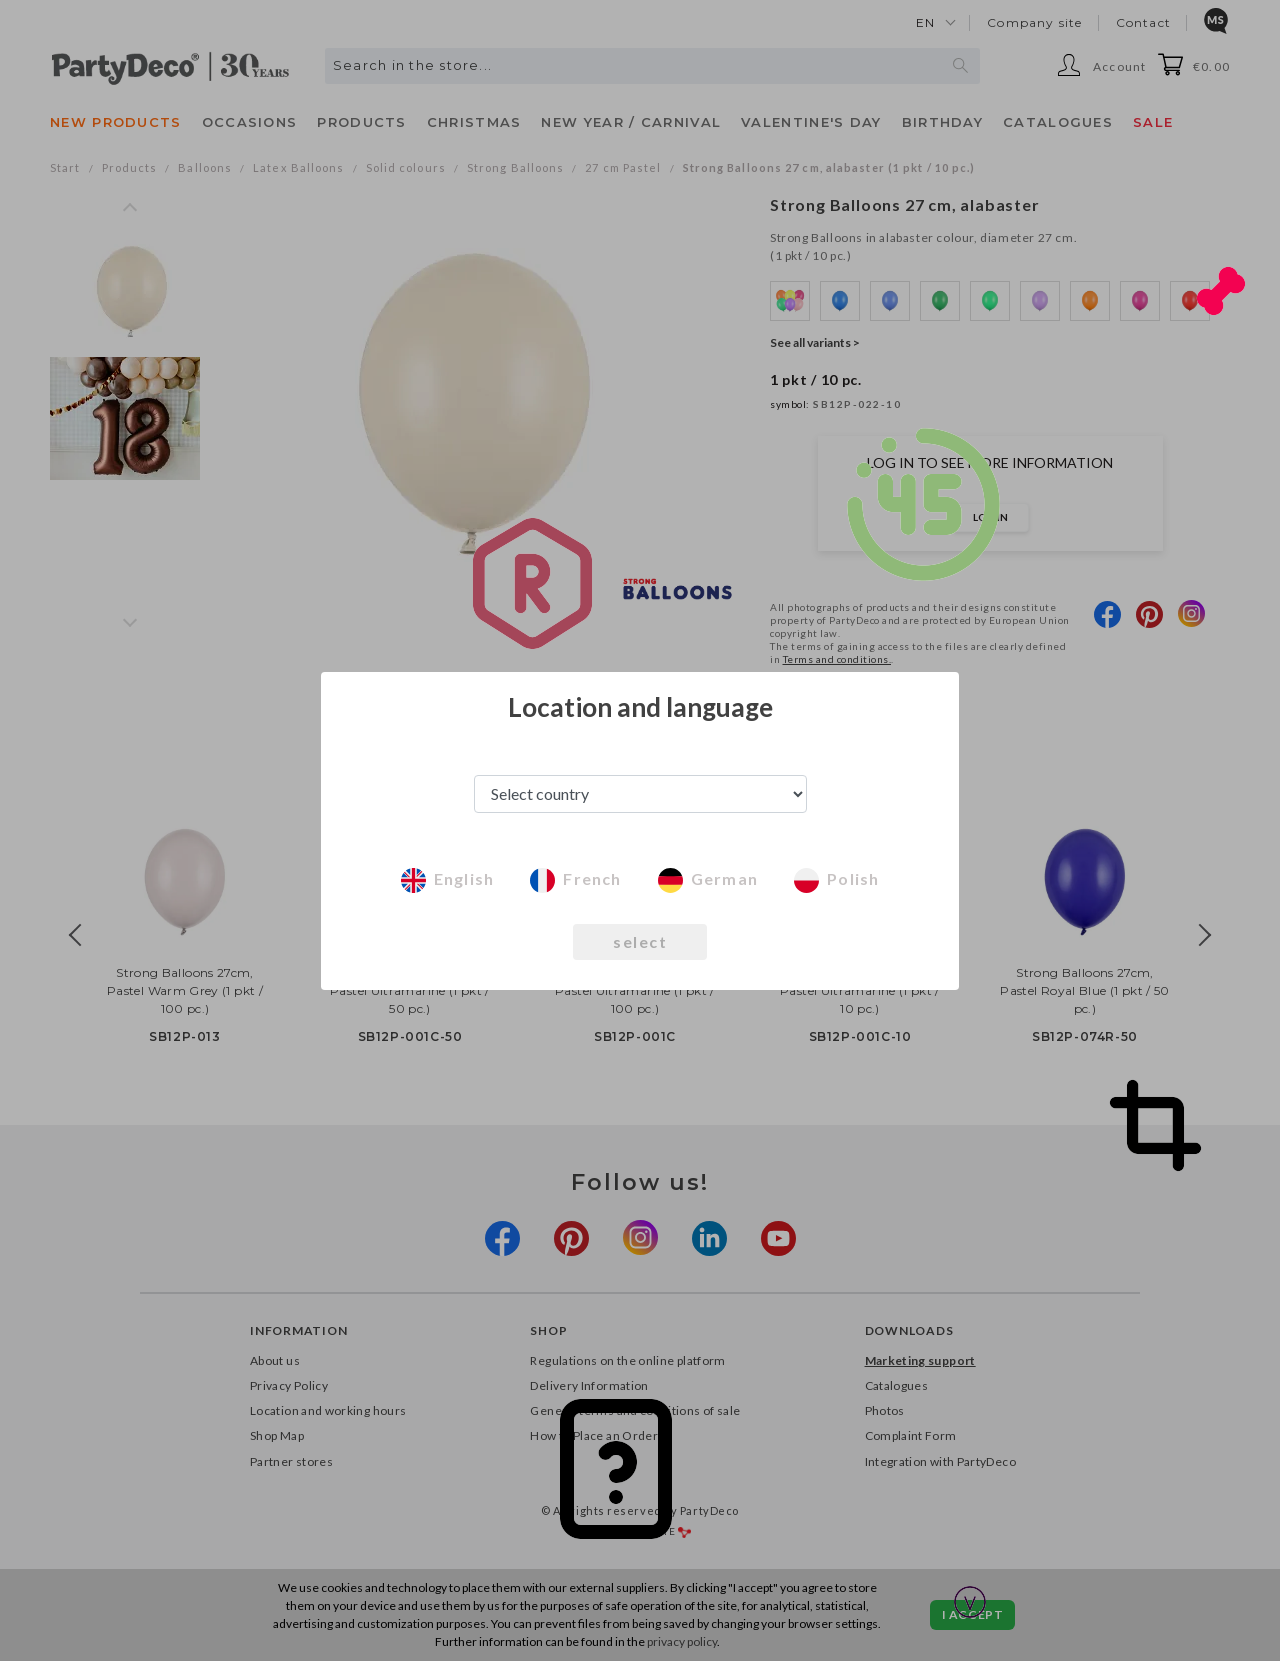  What do you see at coordinates (532, 583) in the screenshot?
I see `indicates a hexagonal badge or label with "R" designation` at bounding box center [532, 583].